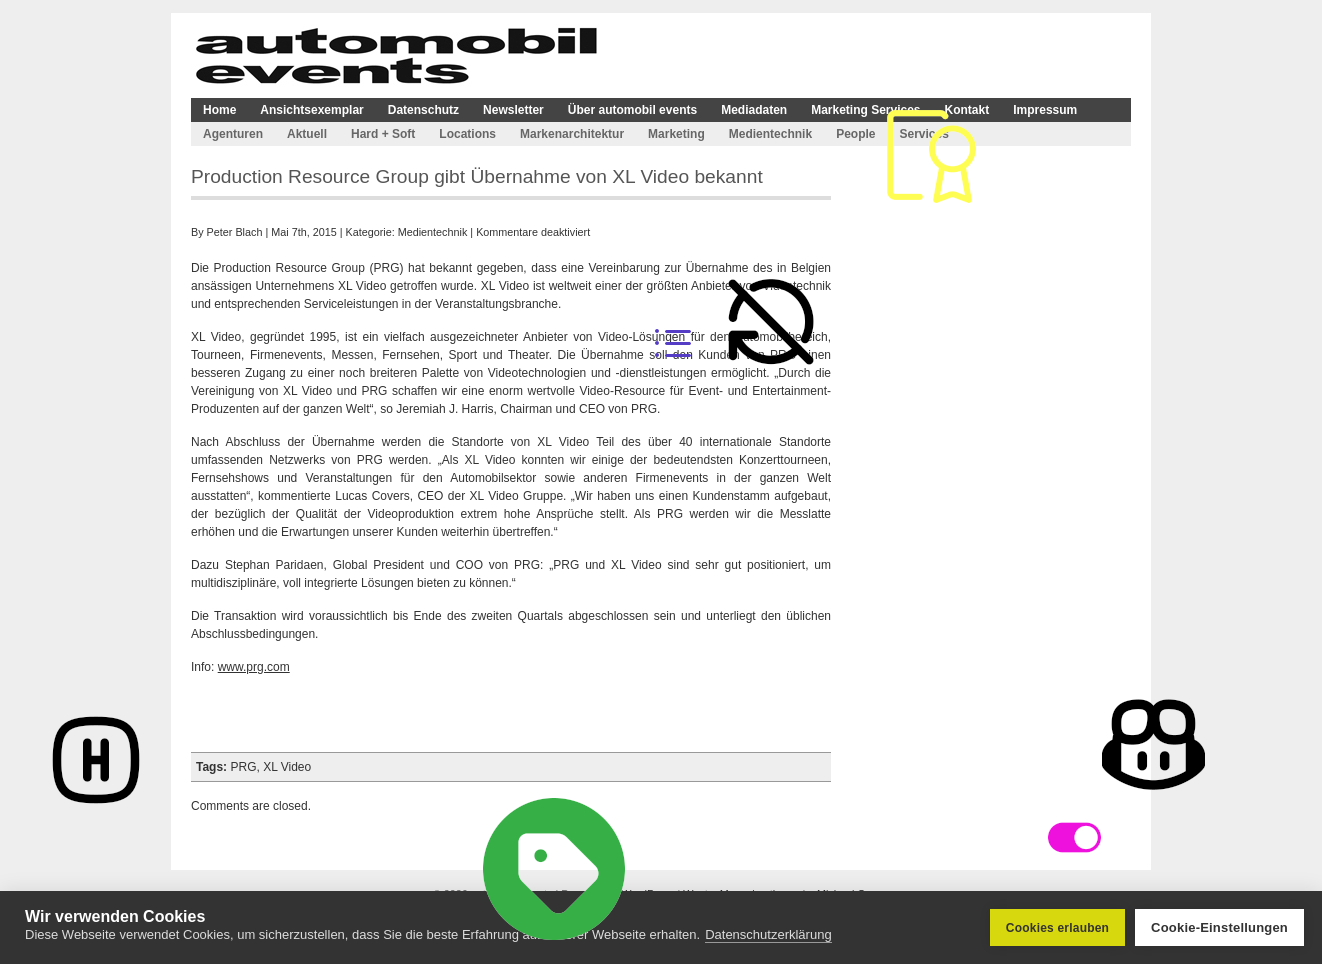 The width and height of the screenshot is (1322, 964). What do you see at coordinates (96, 760) in the screenshot?
I see `access hospital or medical services` at bounding box center [96, 760].